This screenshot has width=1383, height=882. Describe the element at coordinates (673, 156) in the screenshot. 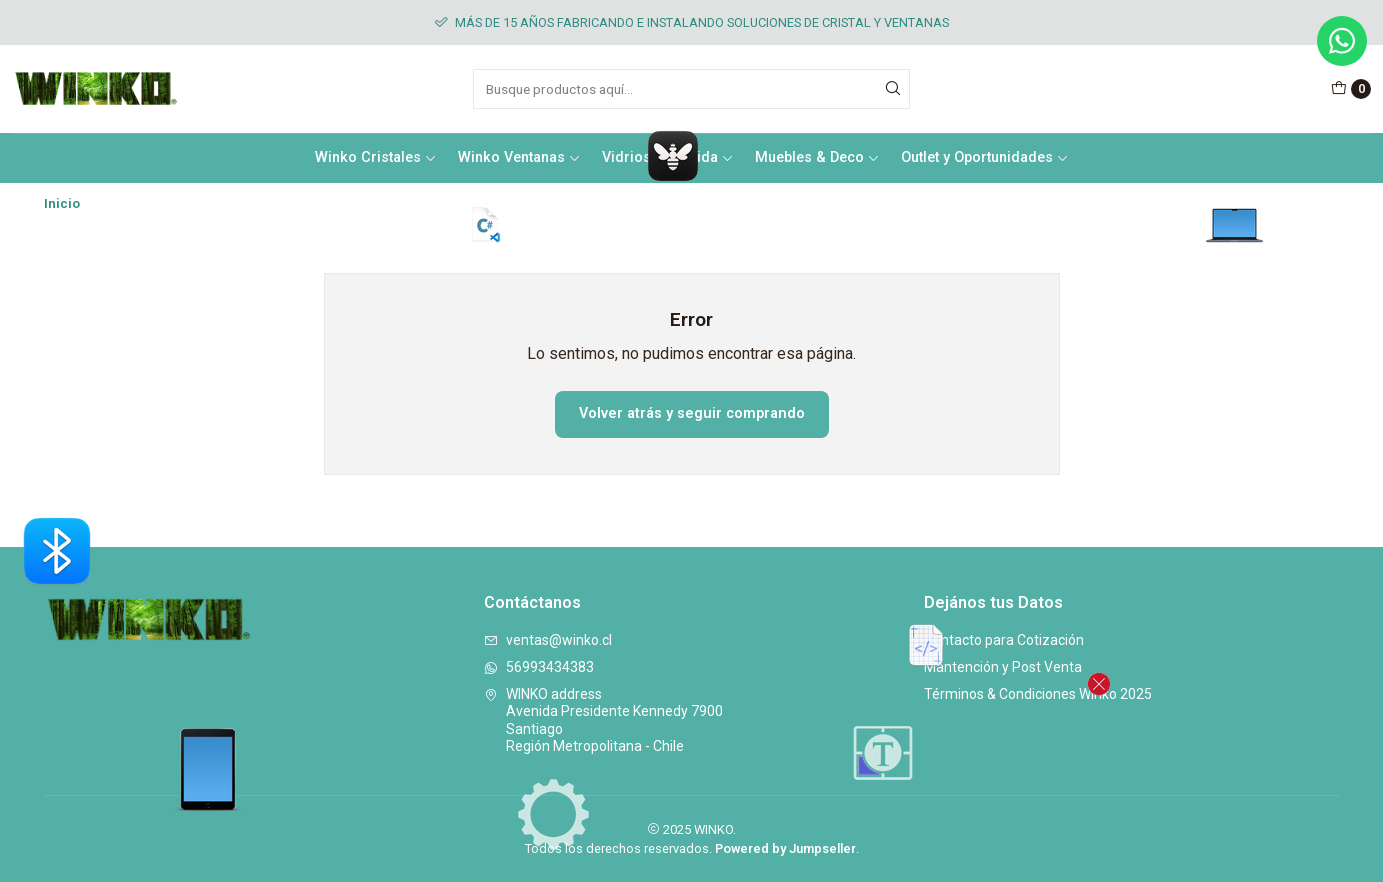

I see `open Kandji Self Service app for device management` at that location.